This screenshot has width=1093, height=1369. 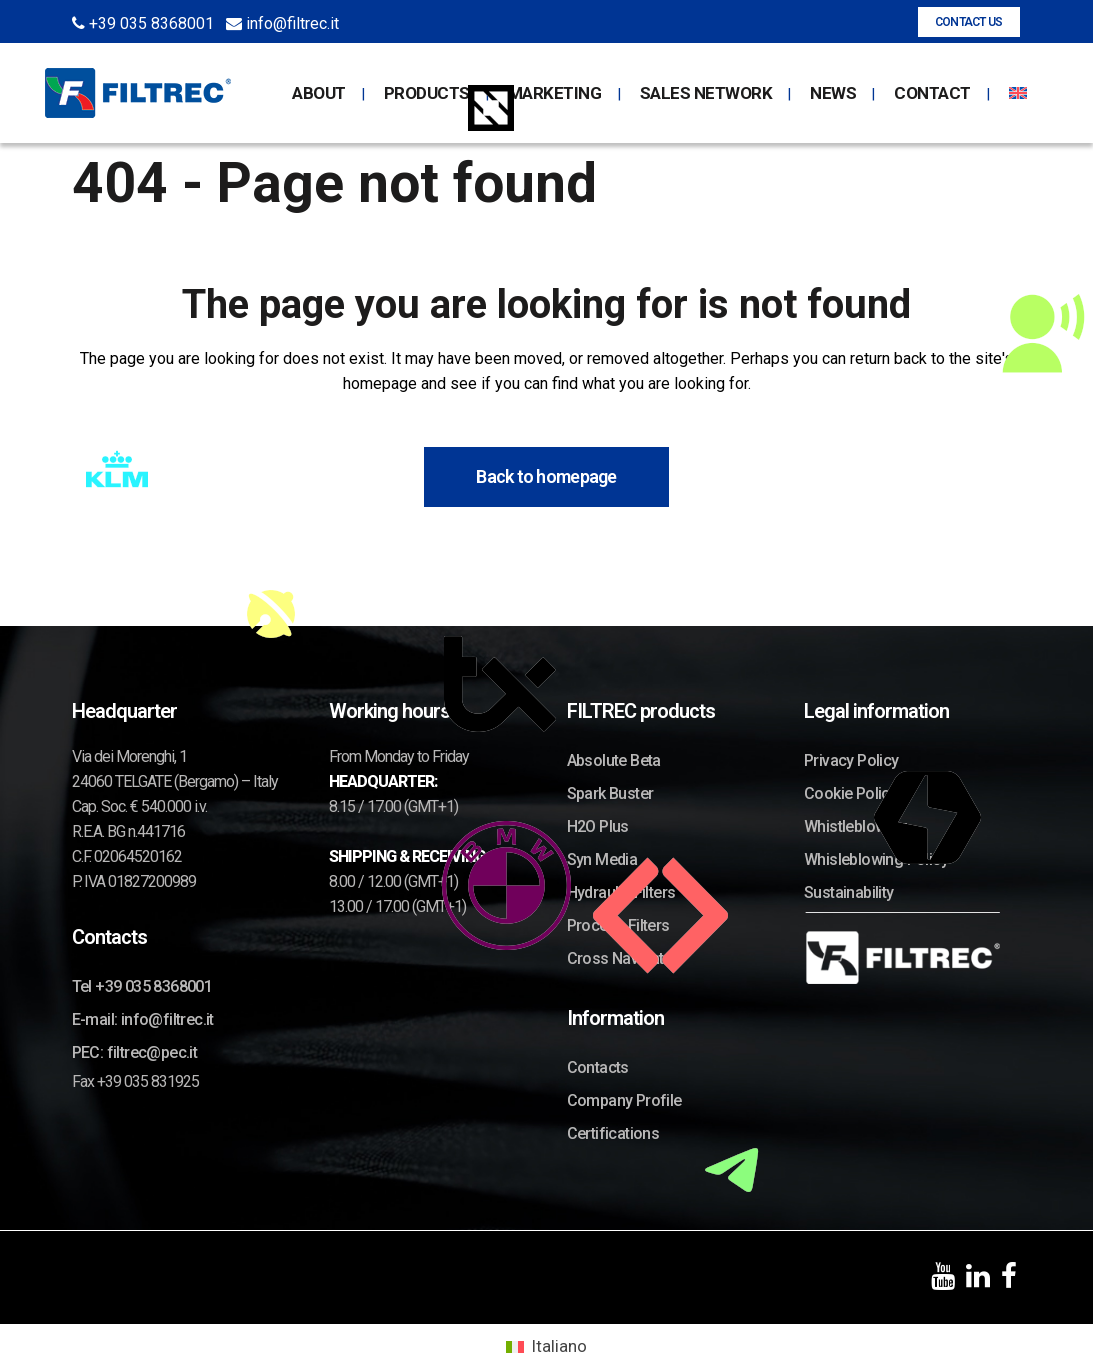 I want to click on view notifications, so click(x=271, y=614).